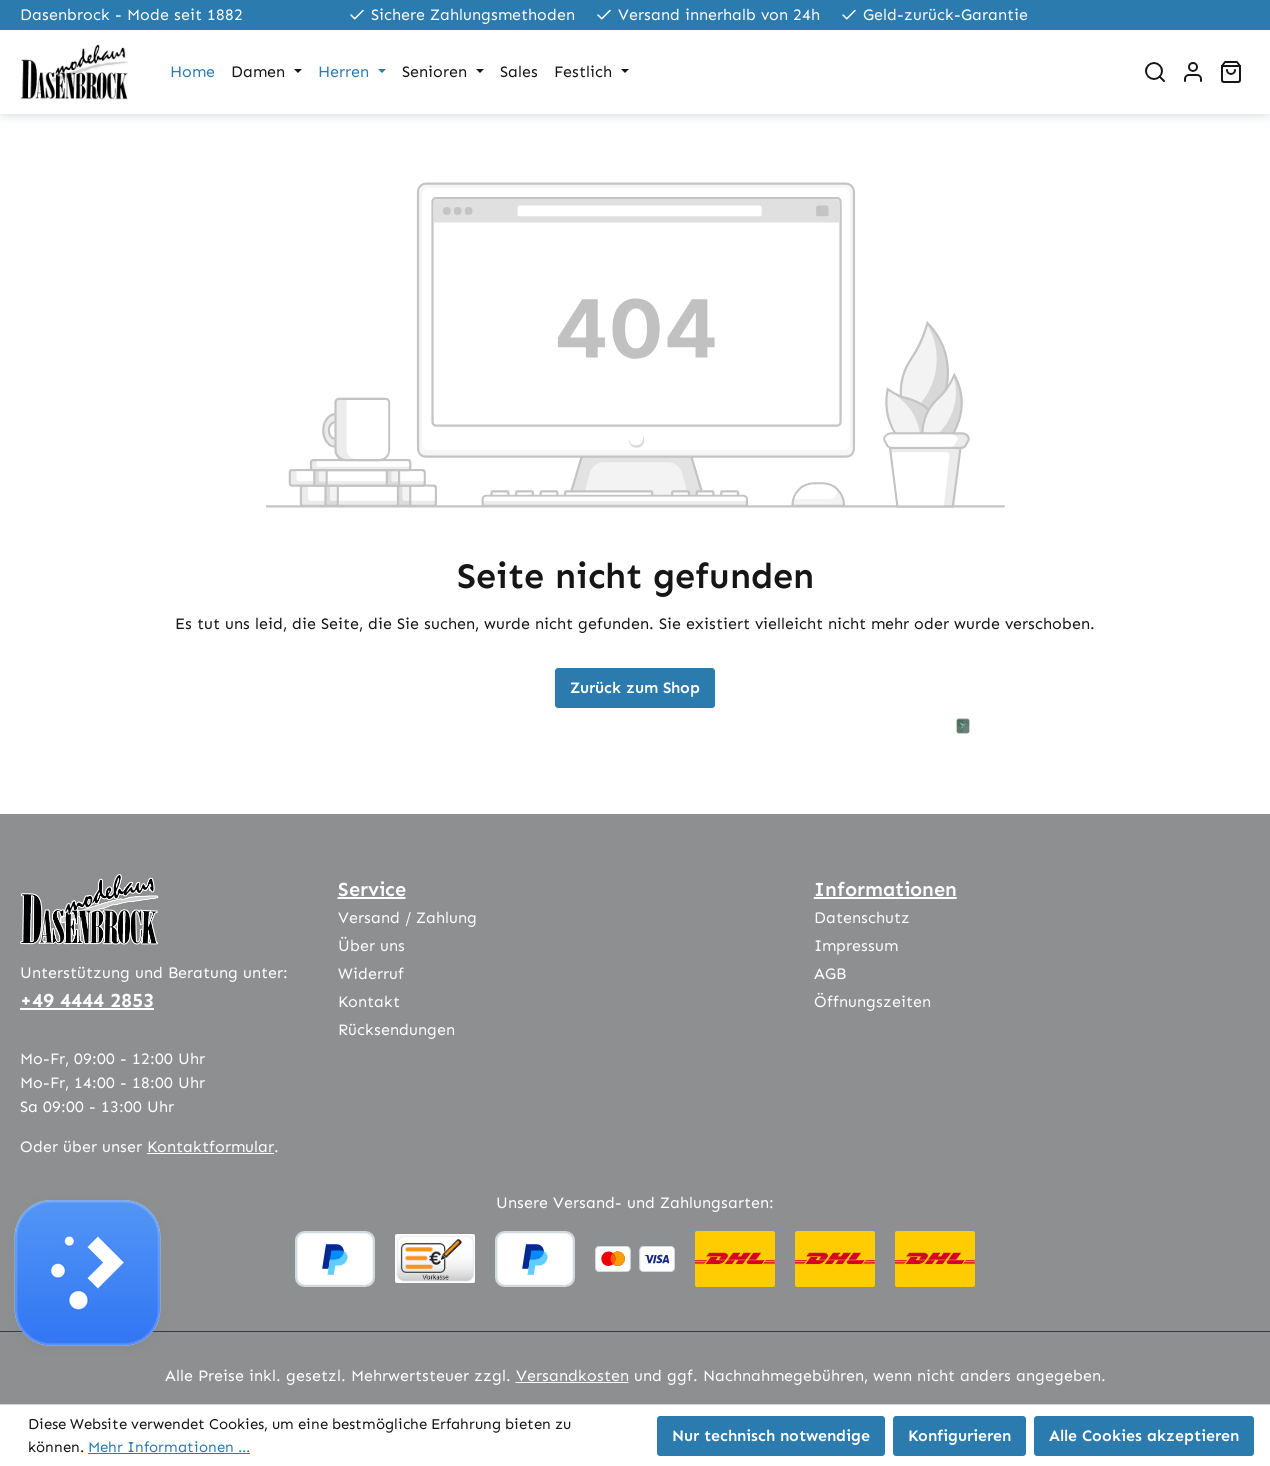 The height and width of the screenshot is (1466, 1270). What do you see at coordinates (87, 1275) in the screenshot?
I see `access plasma desktop settings` at bounding box center [87, 1275].